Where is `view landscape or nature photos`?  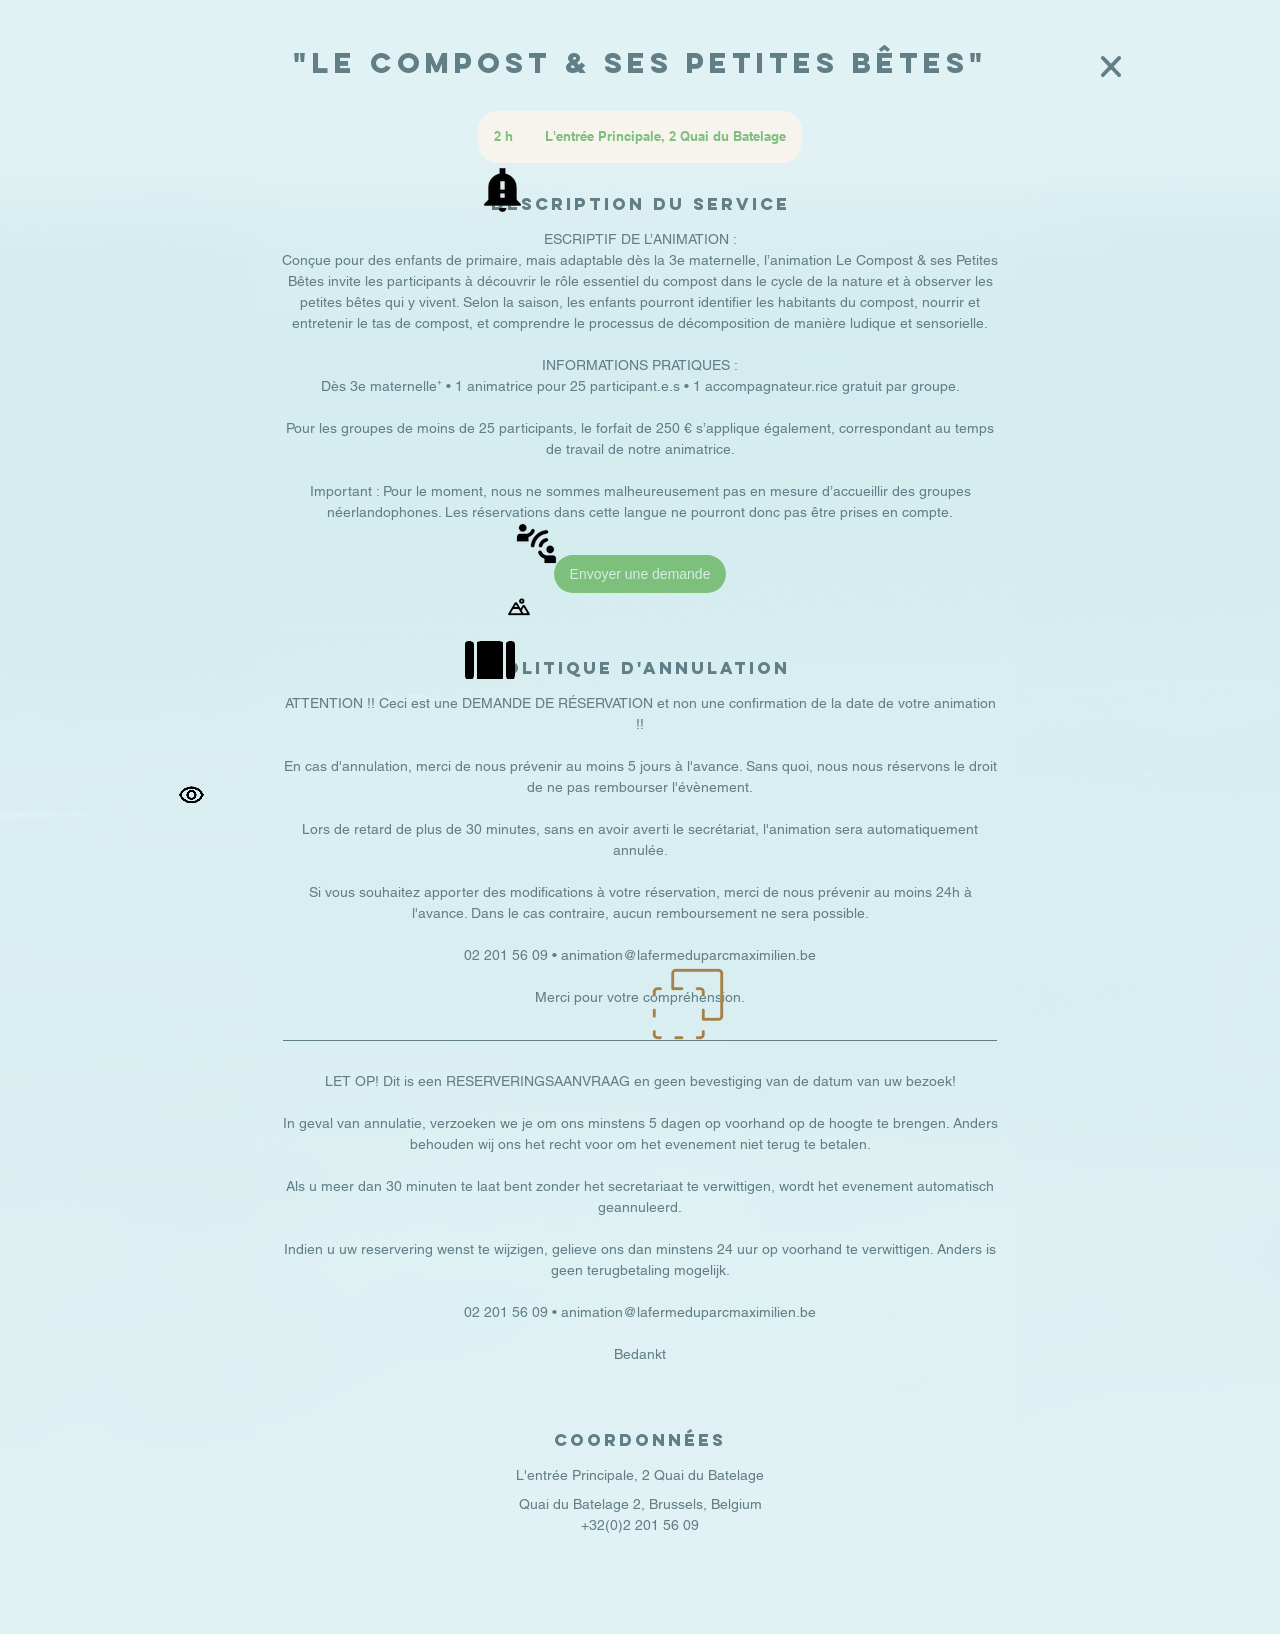
view landscape or nature photos is located at coordinates (519, 608).